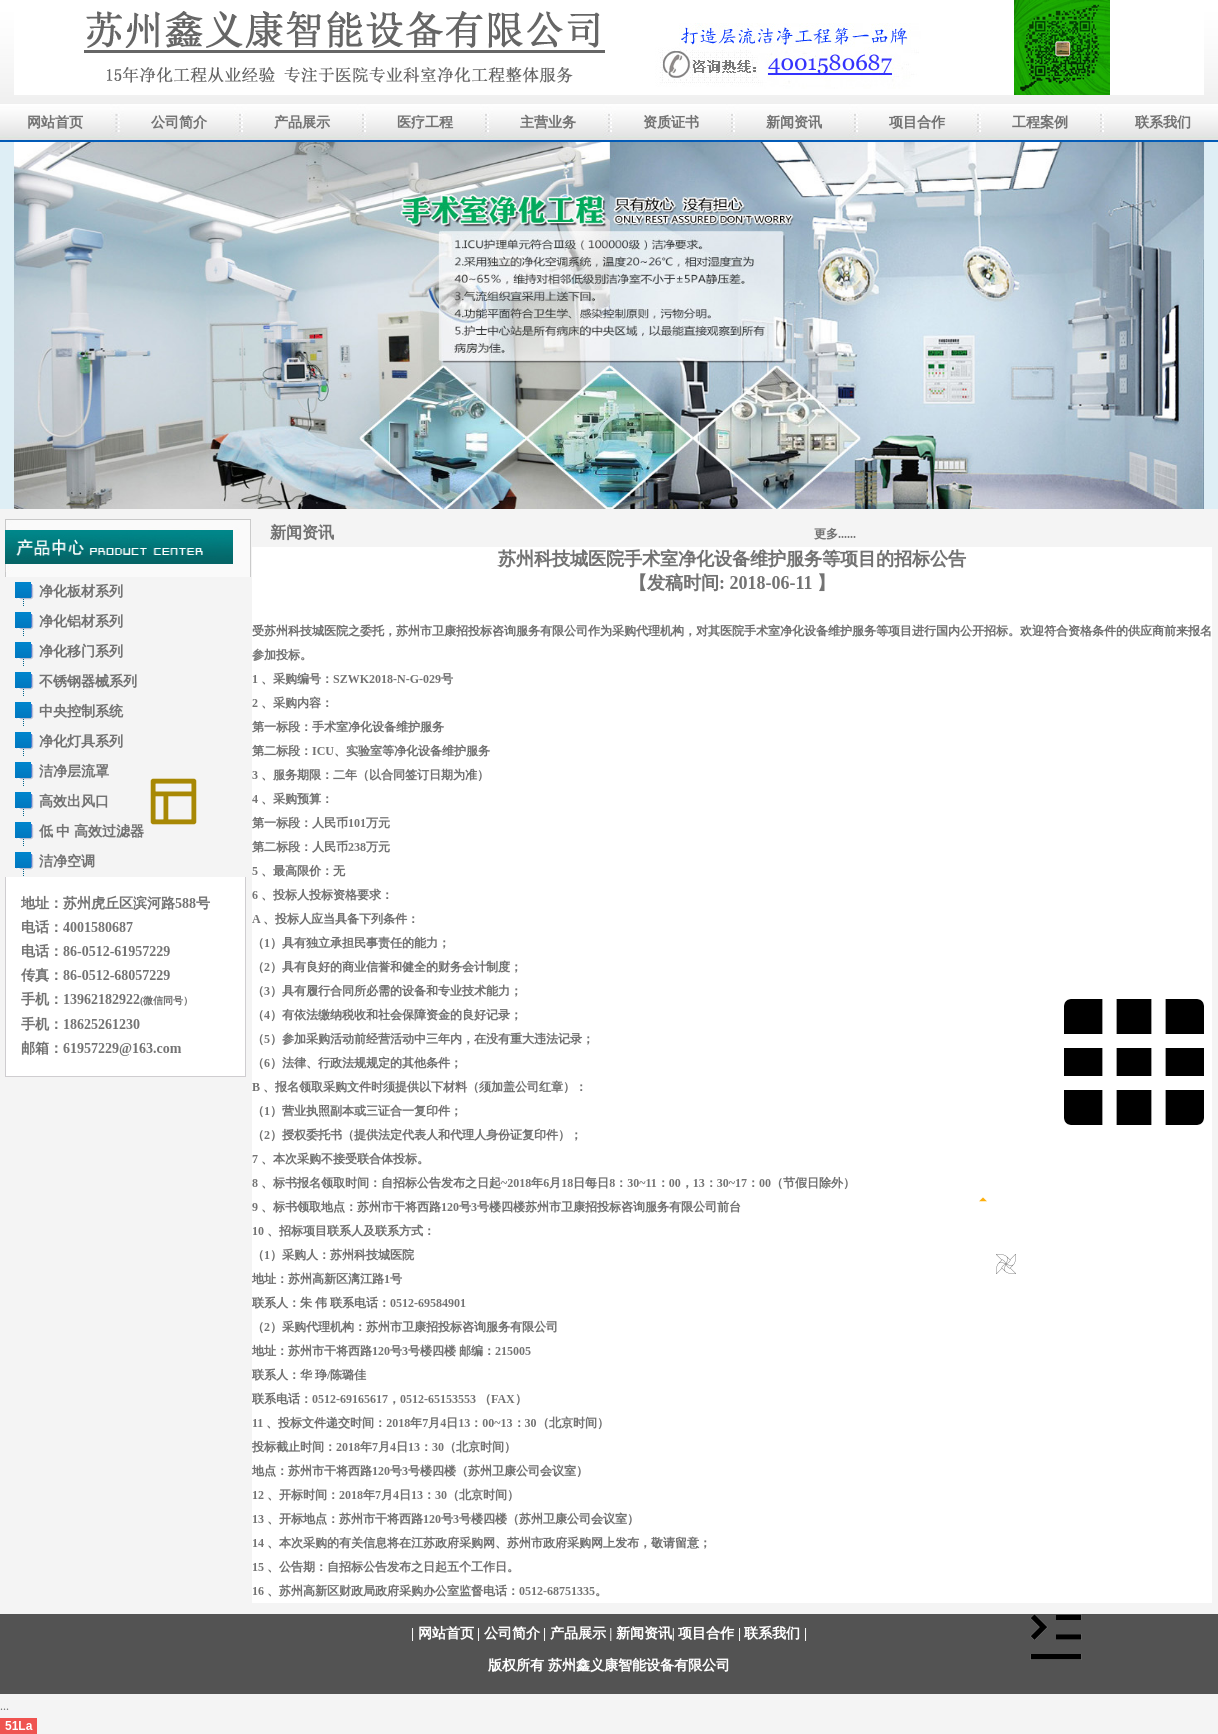 This screenshot has width=1218, height=1734. Describe the element at coordinates (1056, 1637) in the screenshot. I see `collapse the sidebar menu` at that location.